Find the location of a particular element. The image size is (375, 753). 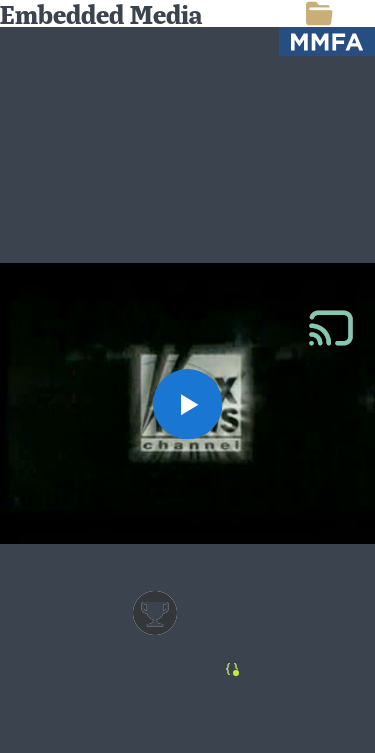

view achievements or accomplishments in your feed is located at coordinates (155, 613).